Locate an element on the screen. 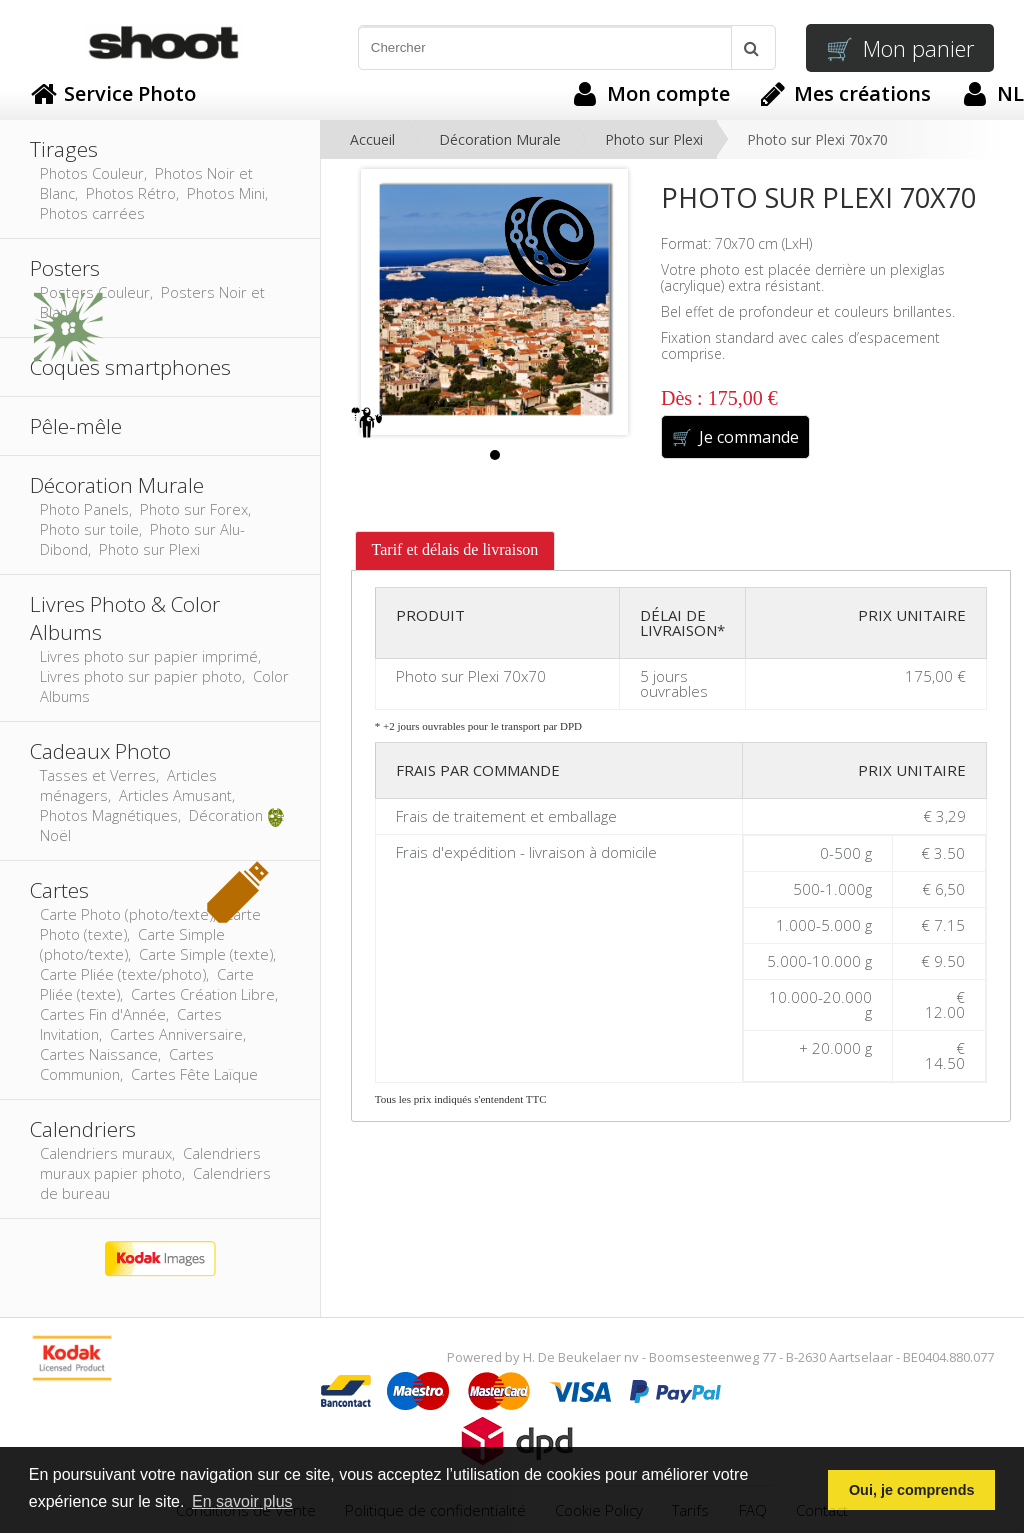 Image resolution: width=1024 pixels, height=1533 pixels. decorative shell item in a crafting game is located at coordinates (549, 241).